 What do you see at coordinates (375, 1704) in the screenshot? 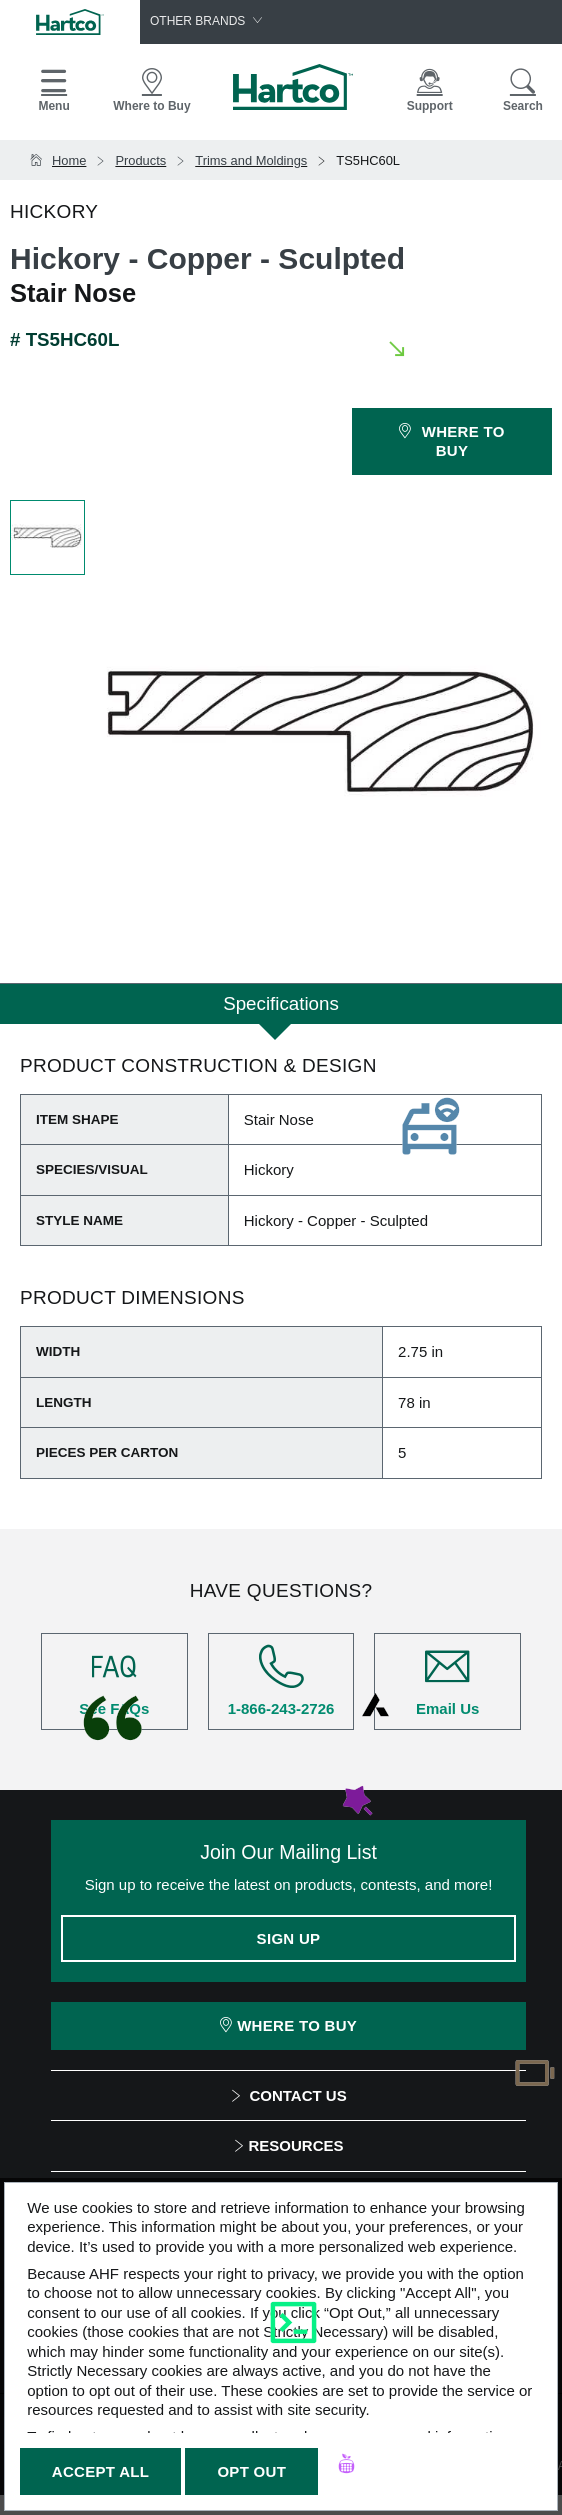
I see `axis bank app or service` at bounding box center [375, 1704].